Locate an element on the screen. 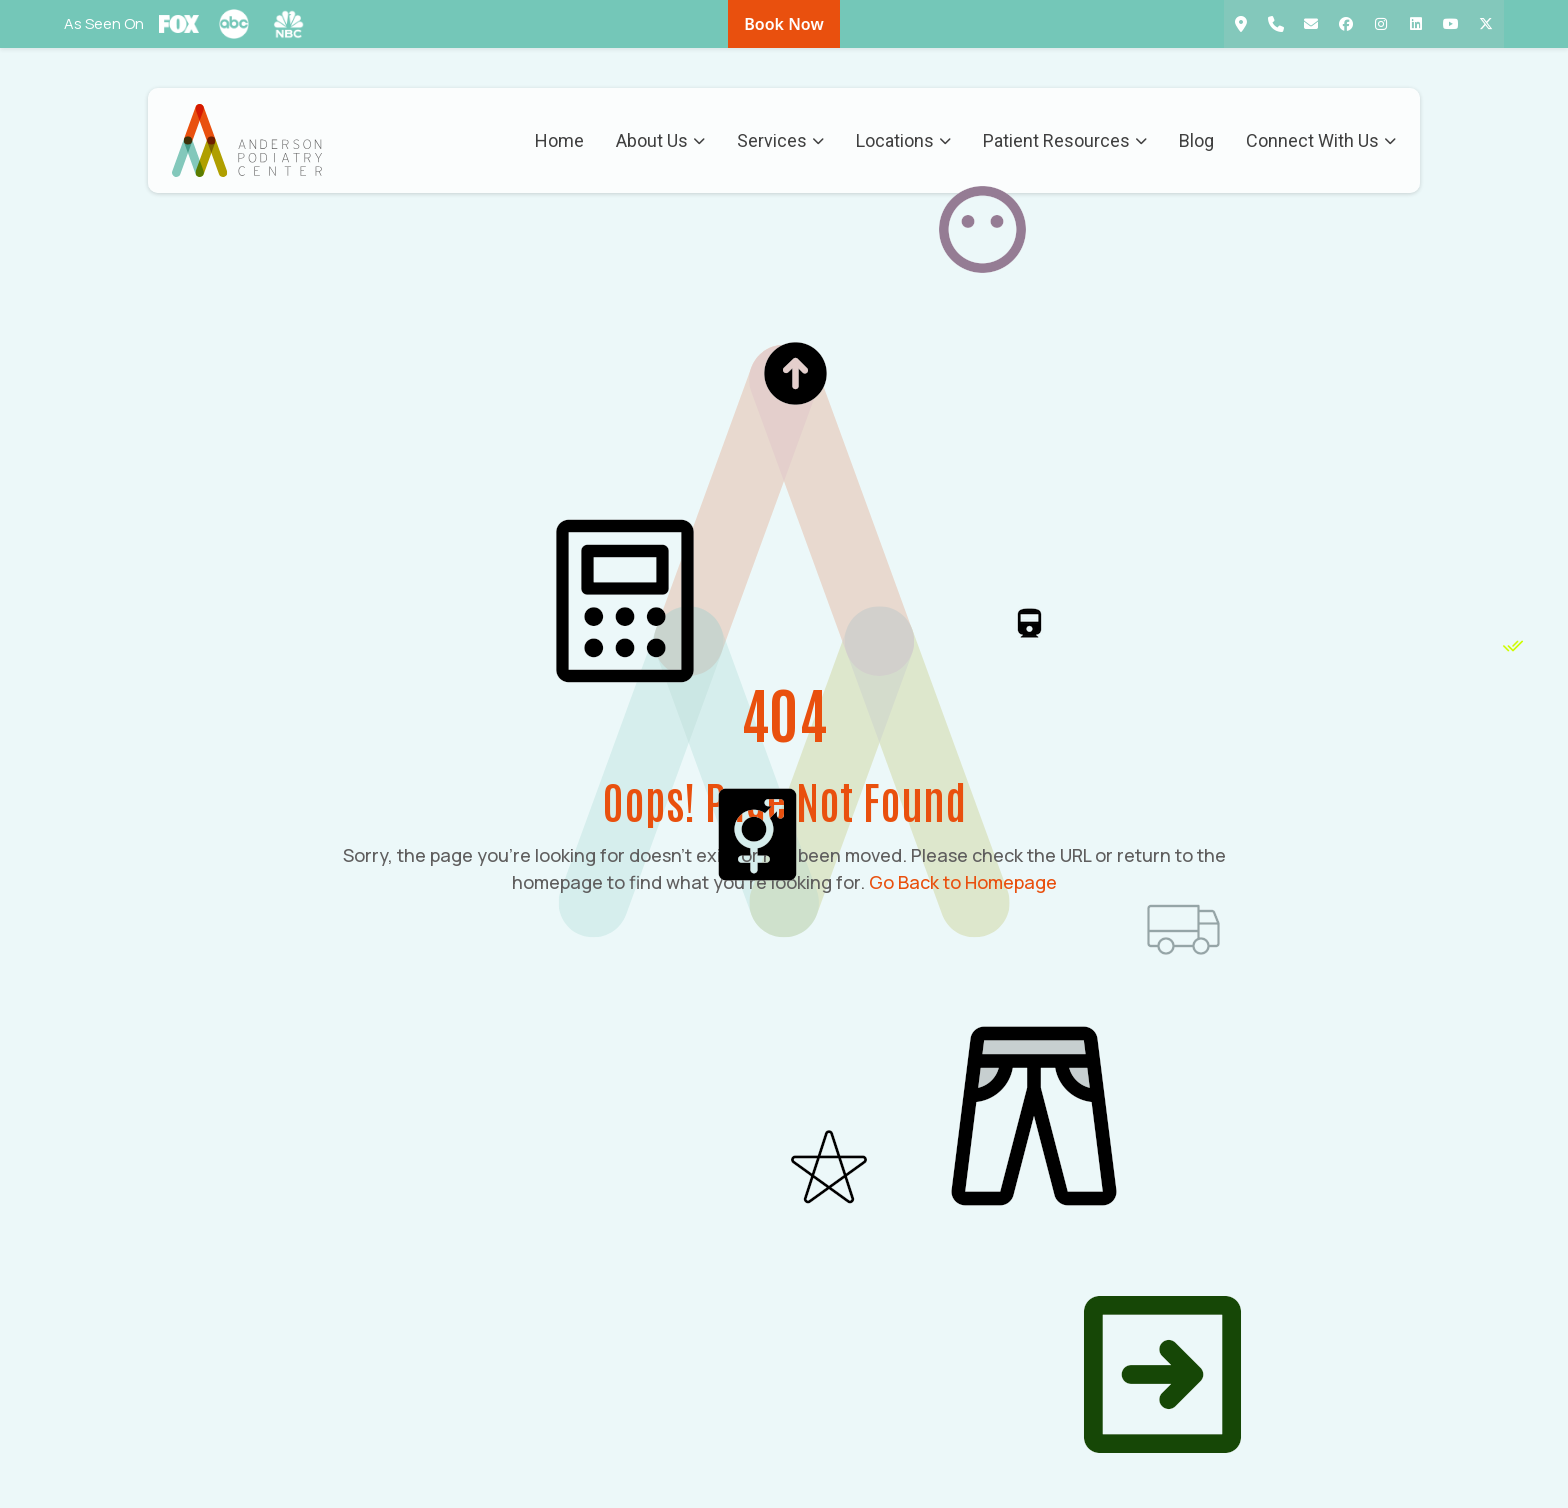 The height and width of the screenshot is (1508, 1568). scroll to top of page is located at coordinates (795, 373).